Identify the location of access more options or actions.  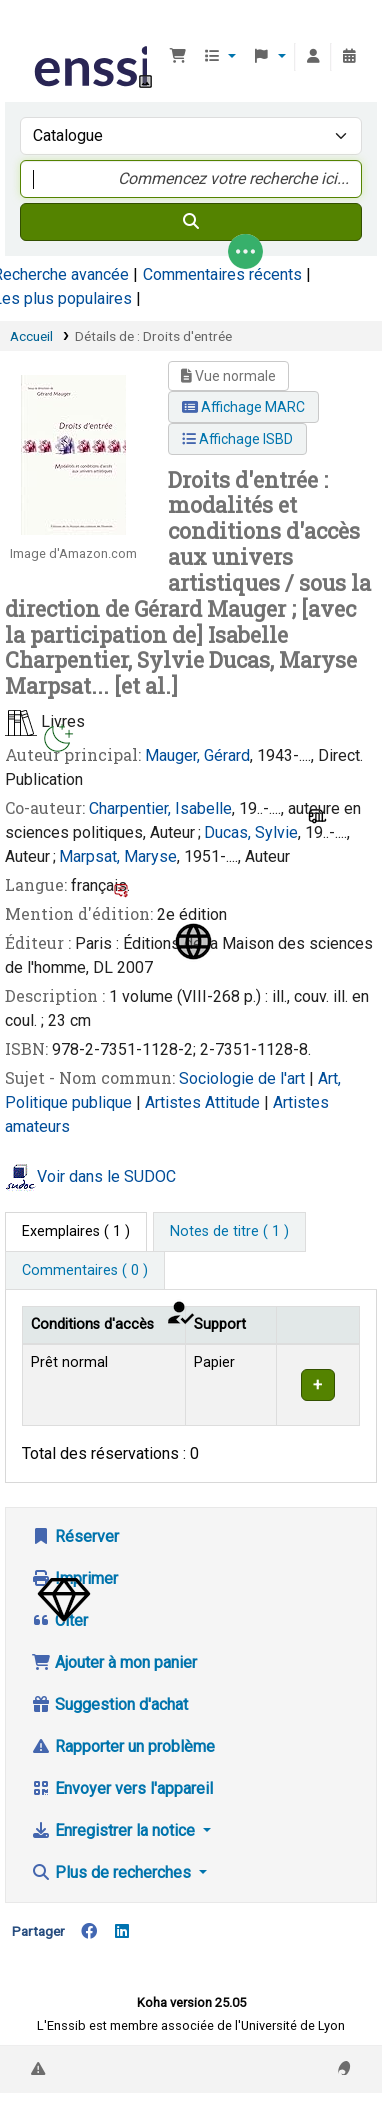
(245, 251).